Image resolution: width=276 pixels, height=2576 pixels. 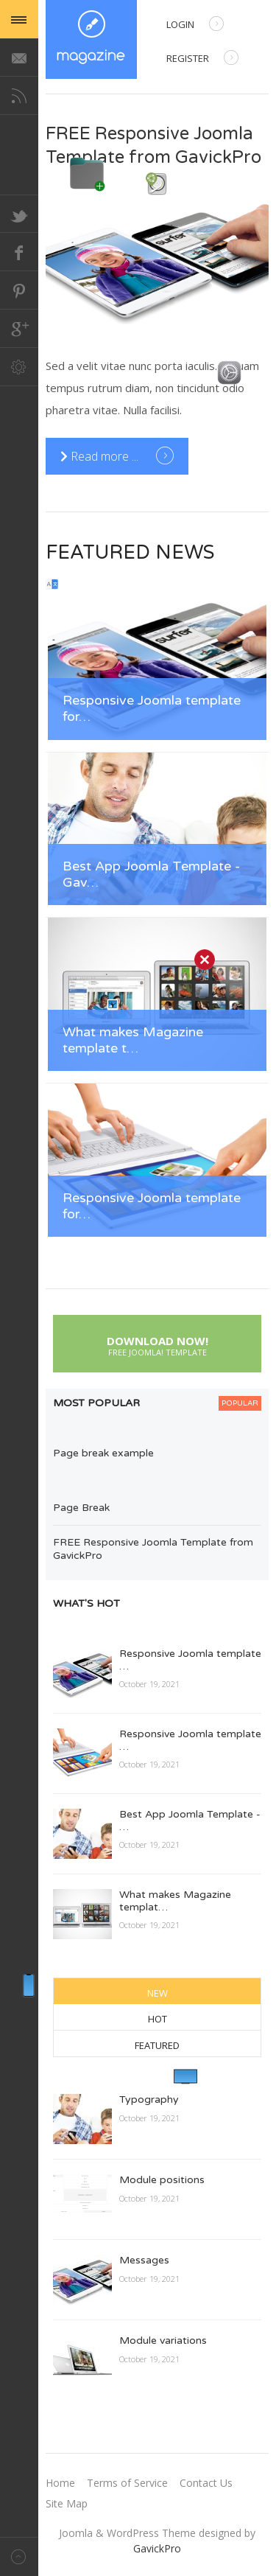 What do you see at coordinates (29, 1986) in the screenshot?
I see `iPhone 14 device icon` at bounding box center [29, 1986].